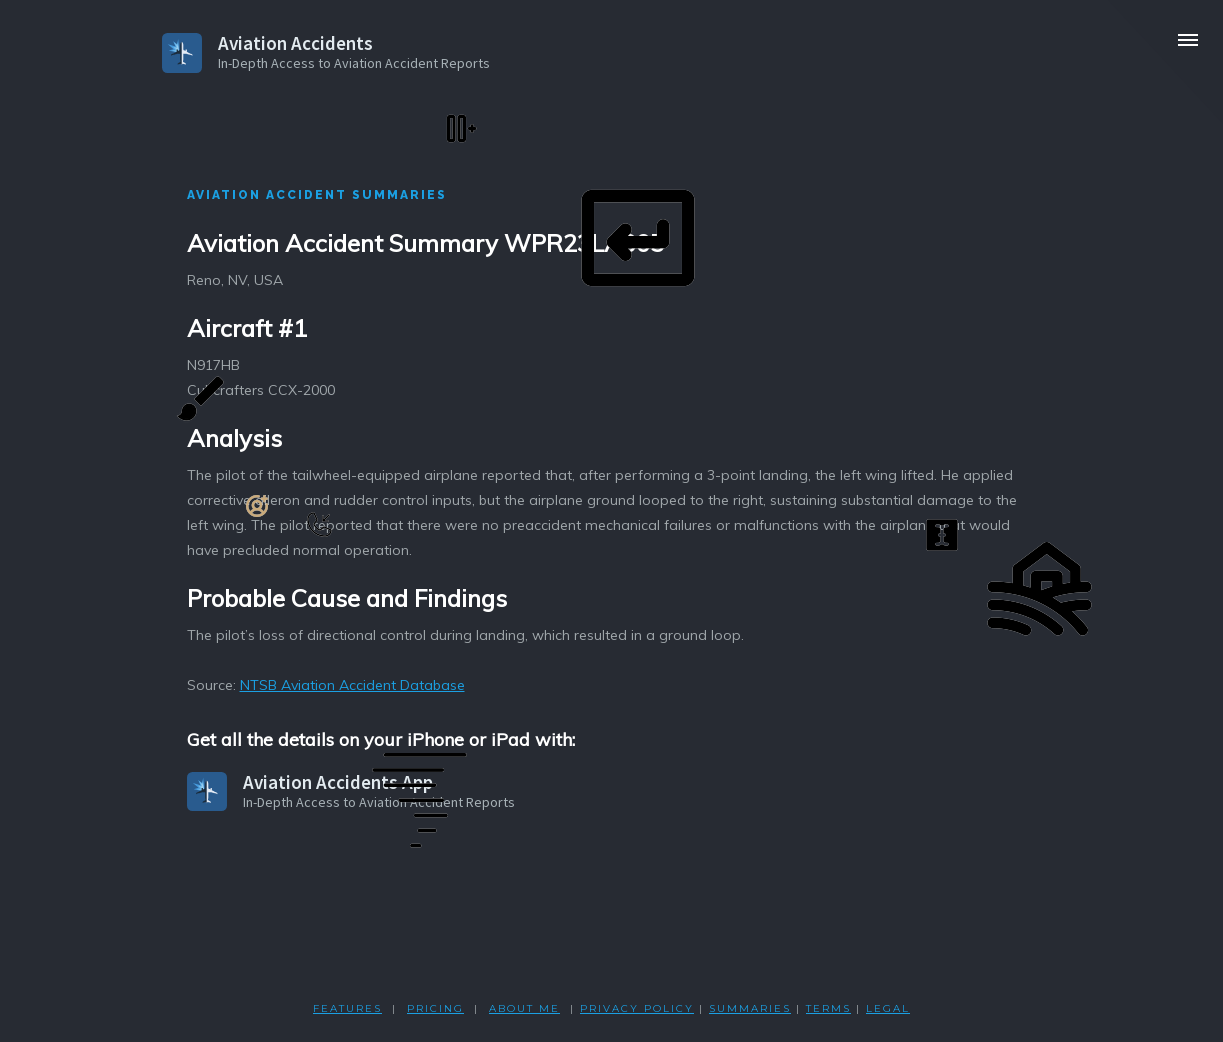 The image size is (1223, 1042). What do you see at coordinates (942, 535) in the screenshot?
I see `text input field cursor indicator` at bounding box center [942, 535].